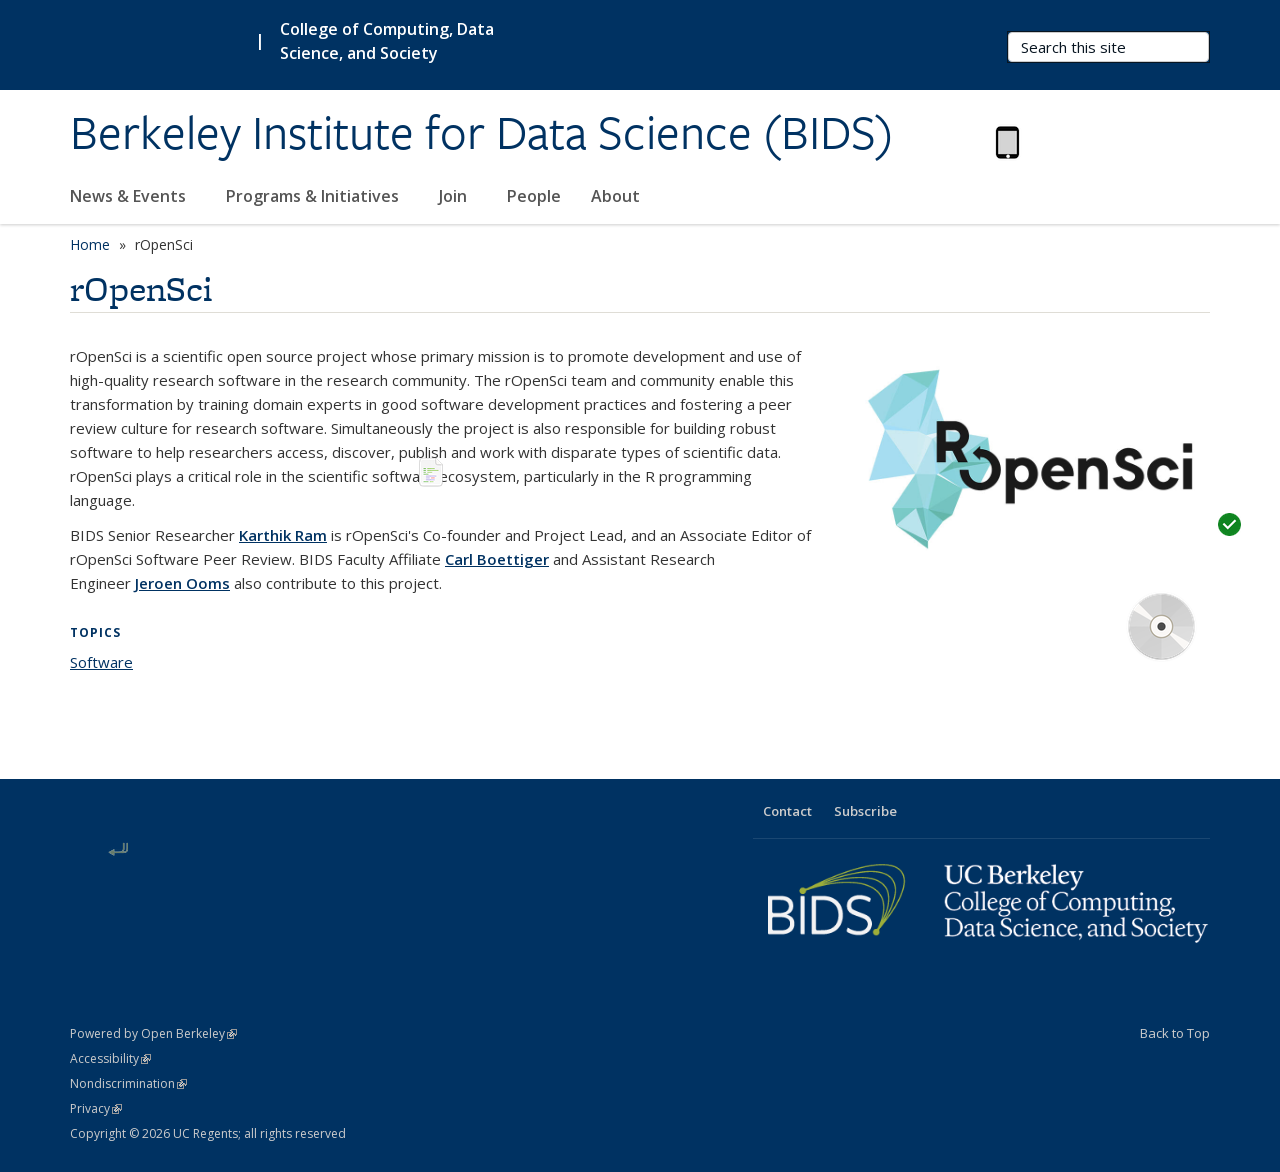 The height and width of the screenshot is (1172, 1280). What do you see at coordinates (1161, 626) in the screenshot?
I see `indicates a CD or DVD drive` at bounding box center [1161, 626].